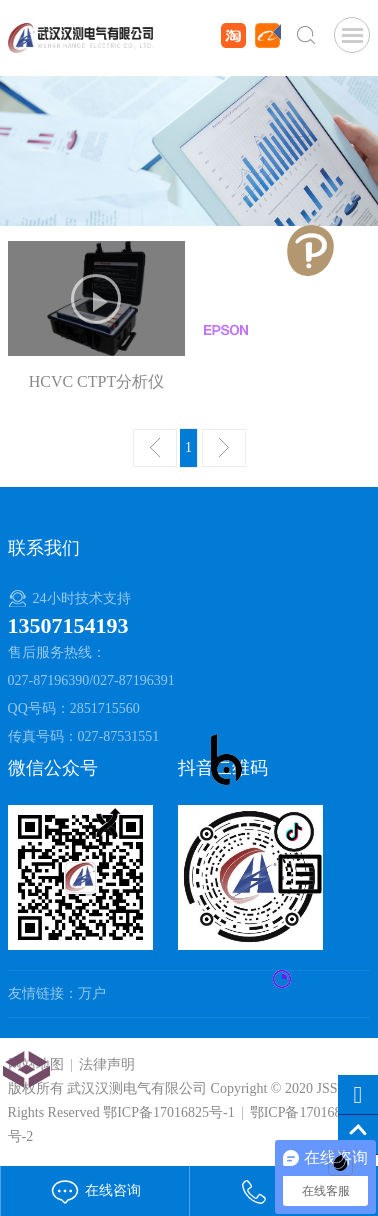 The image size is (378, 1216). What do you see at coordinates (300, 874) in the screenshot?
I see `switch to list view` at bounding box center [300, 874].